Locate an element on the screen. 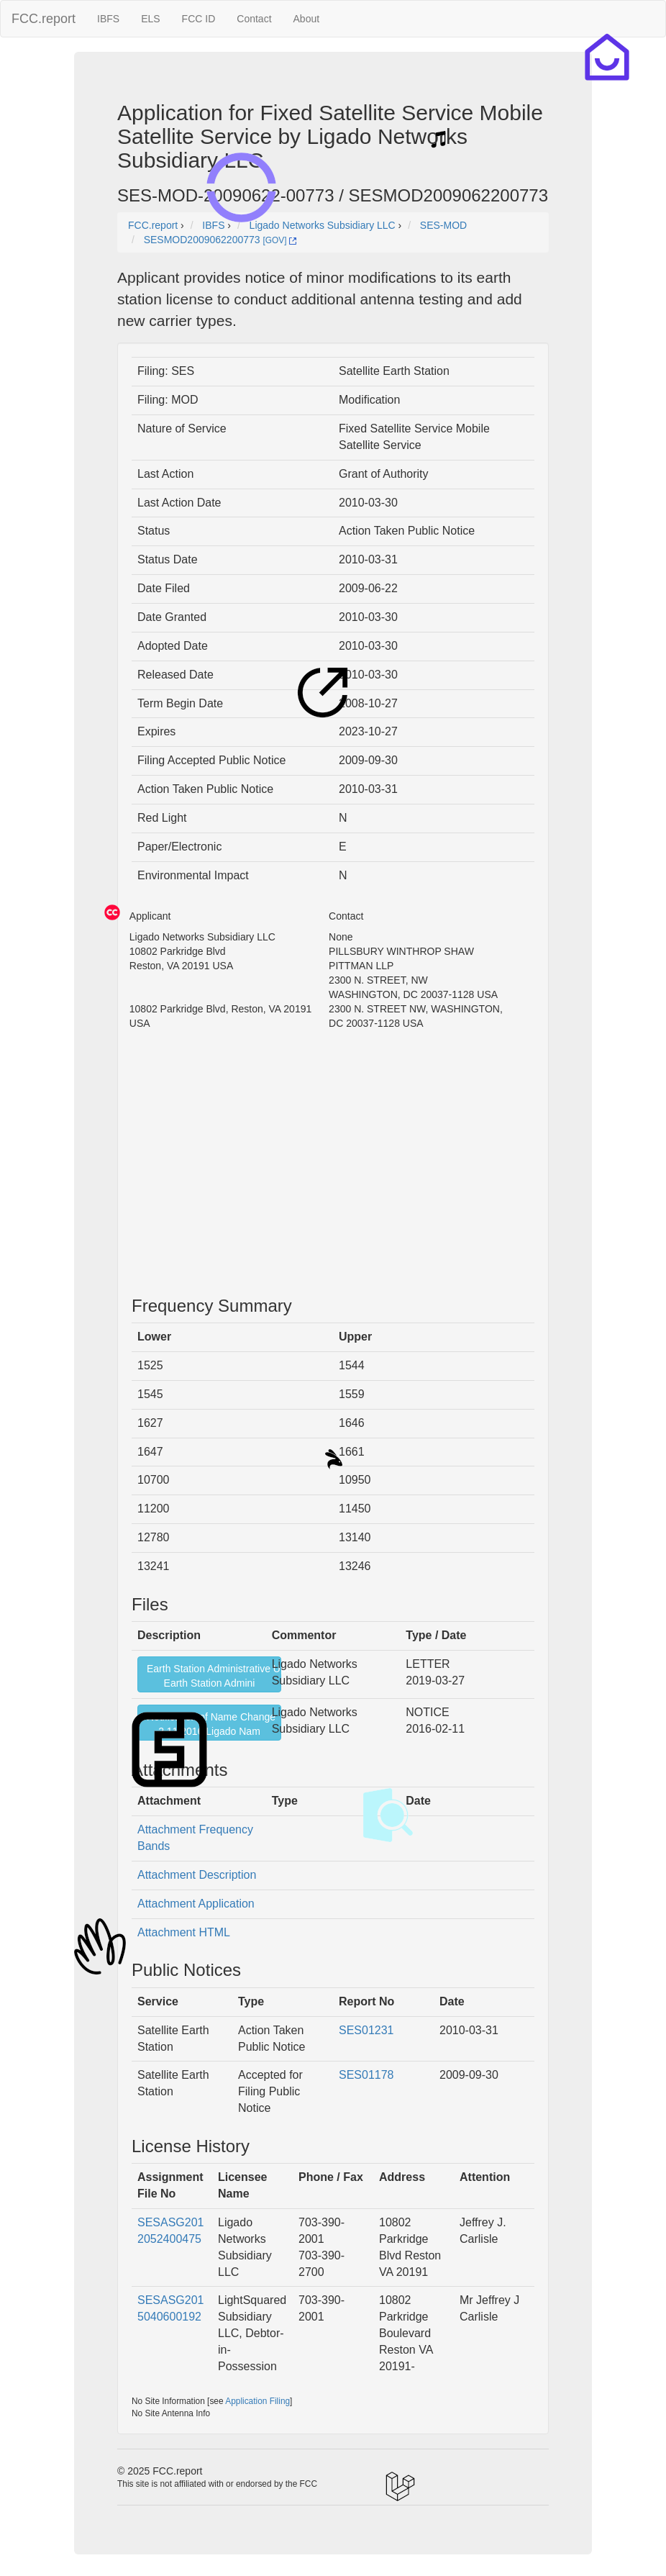 The image size is (666, 2576). indicates content licensed under creative commons is located at coordinates (112, 912).